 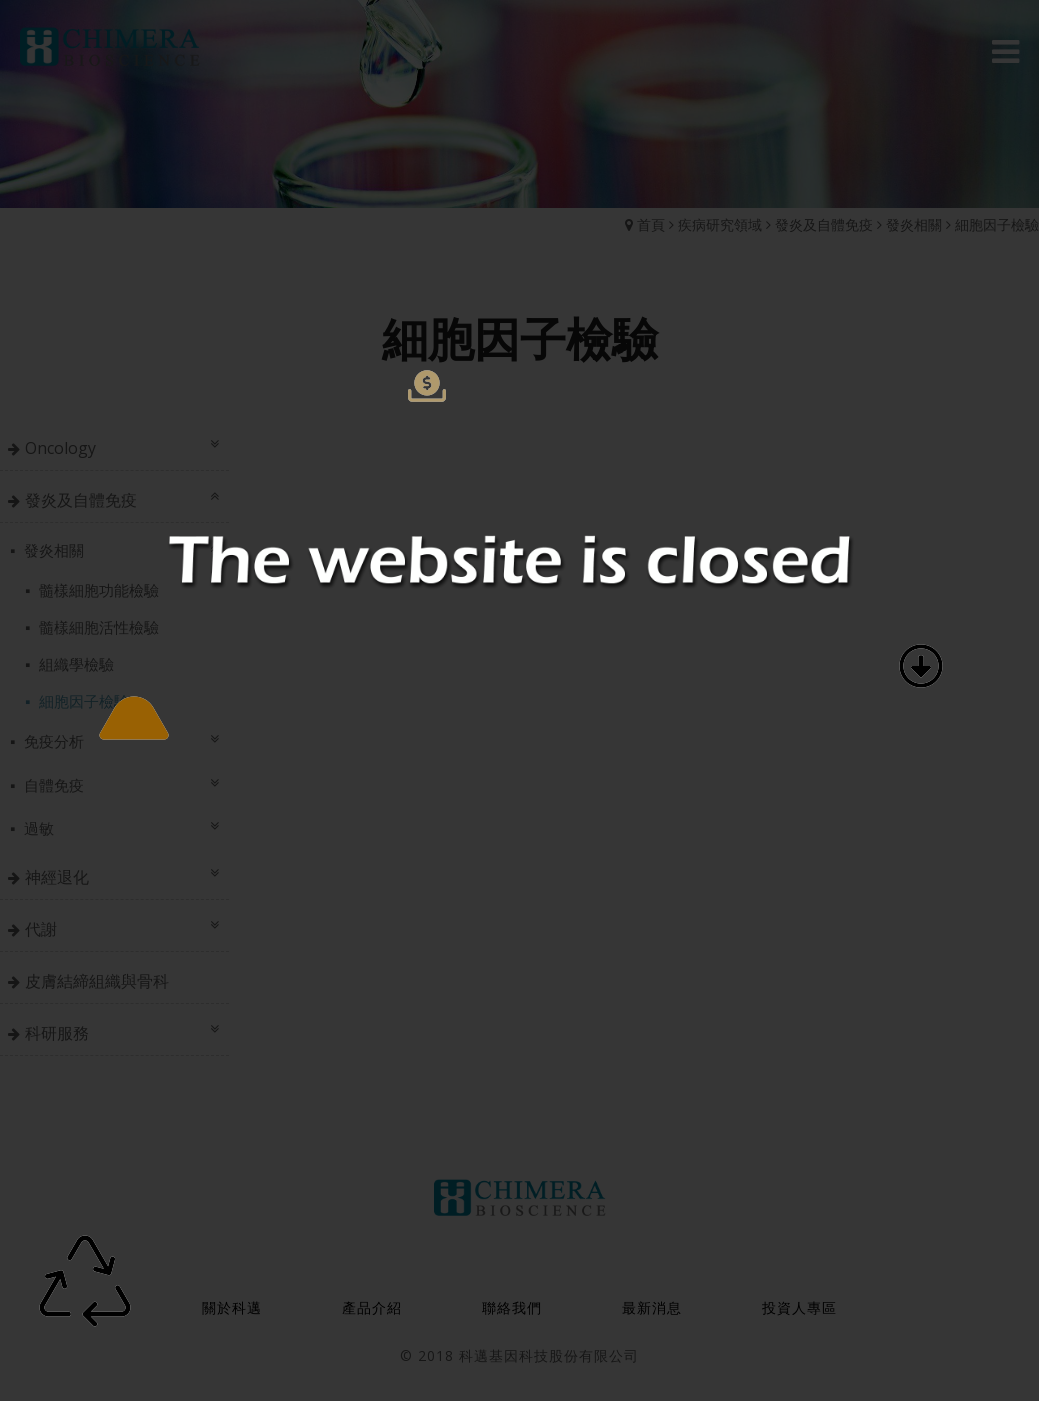 What do you see at coordinates (921, 666) in the screenshot?
I see `download a file or content` at bounding box center [921, 666].